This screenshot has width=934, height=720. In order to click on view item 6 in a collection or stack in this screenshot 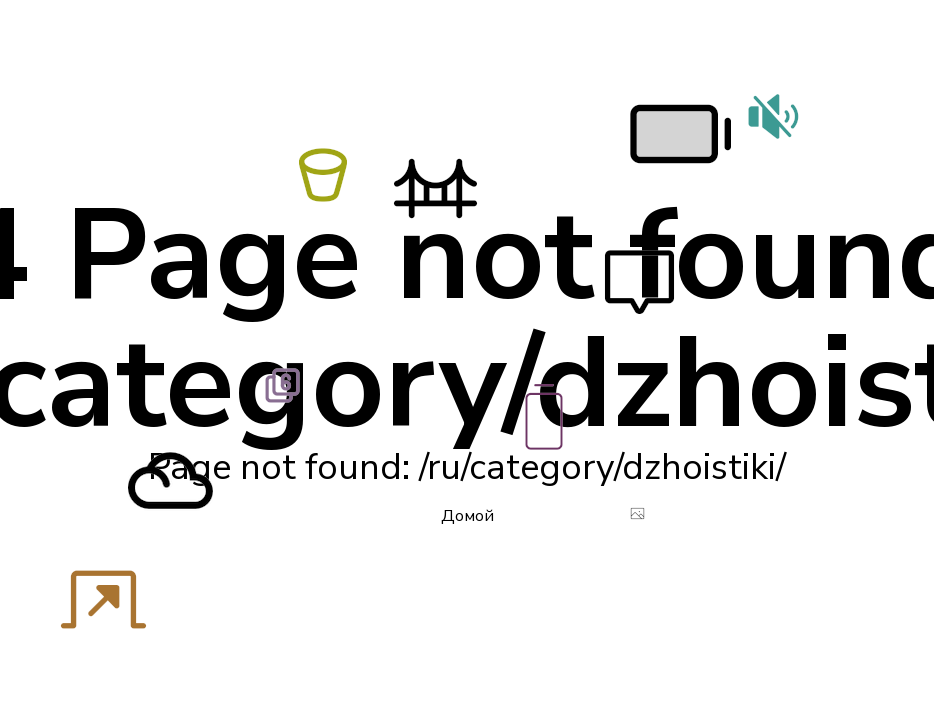, I will do `click(282, 385)`.